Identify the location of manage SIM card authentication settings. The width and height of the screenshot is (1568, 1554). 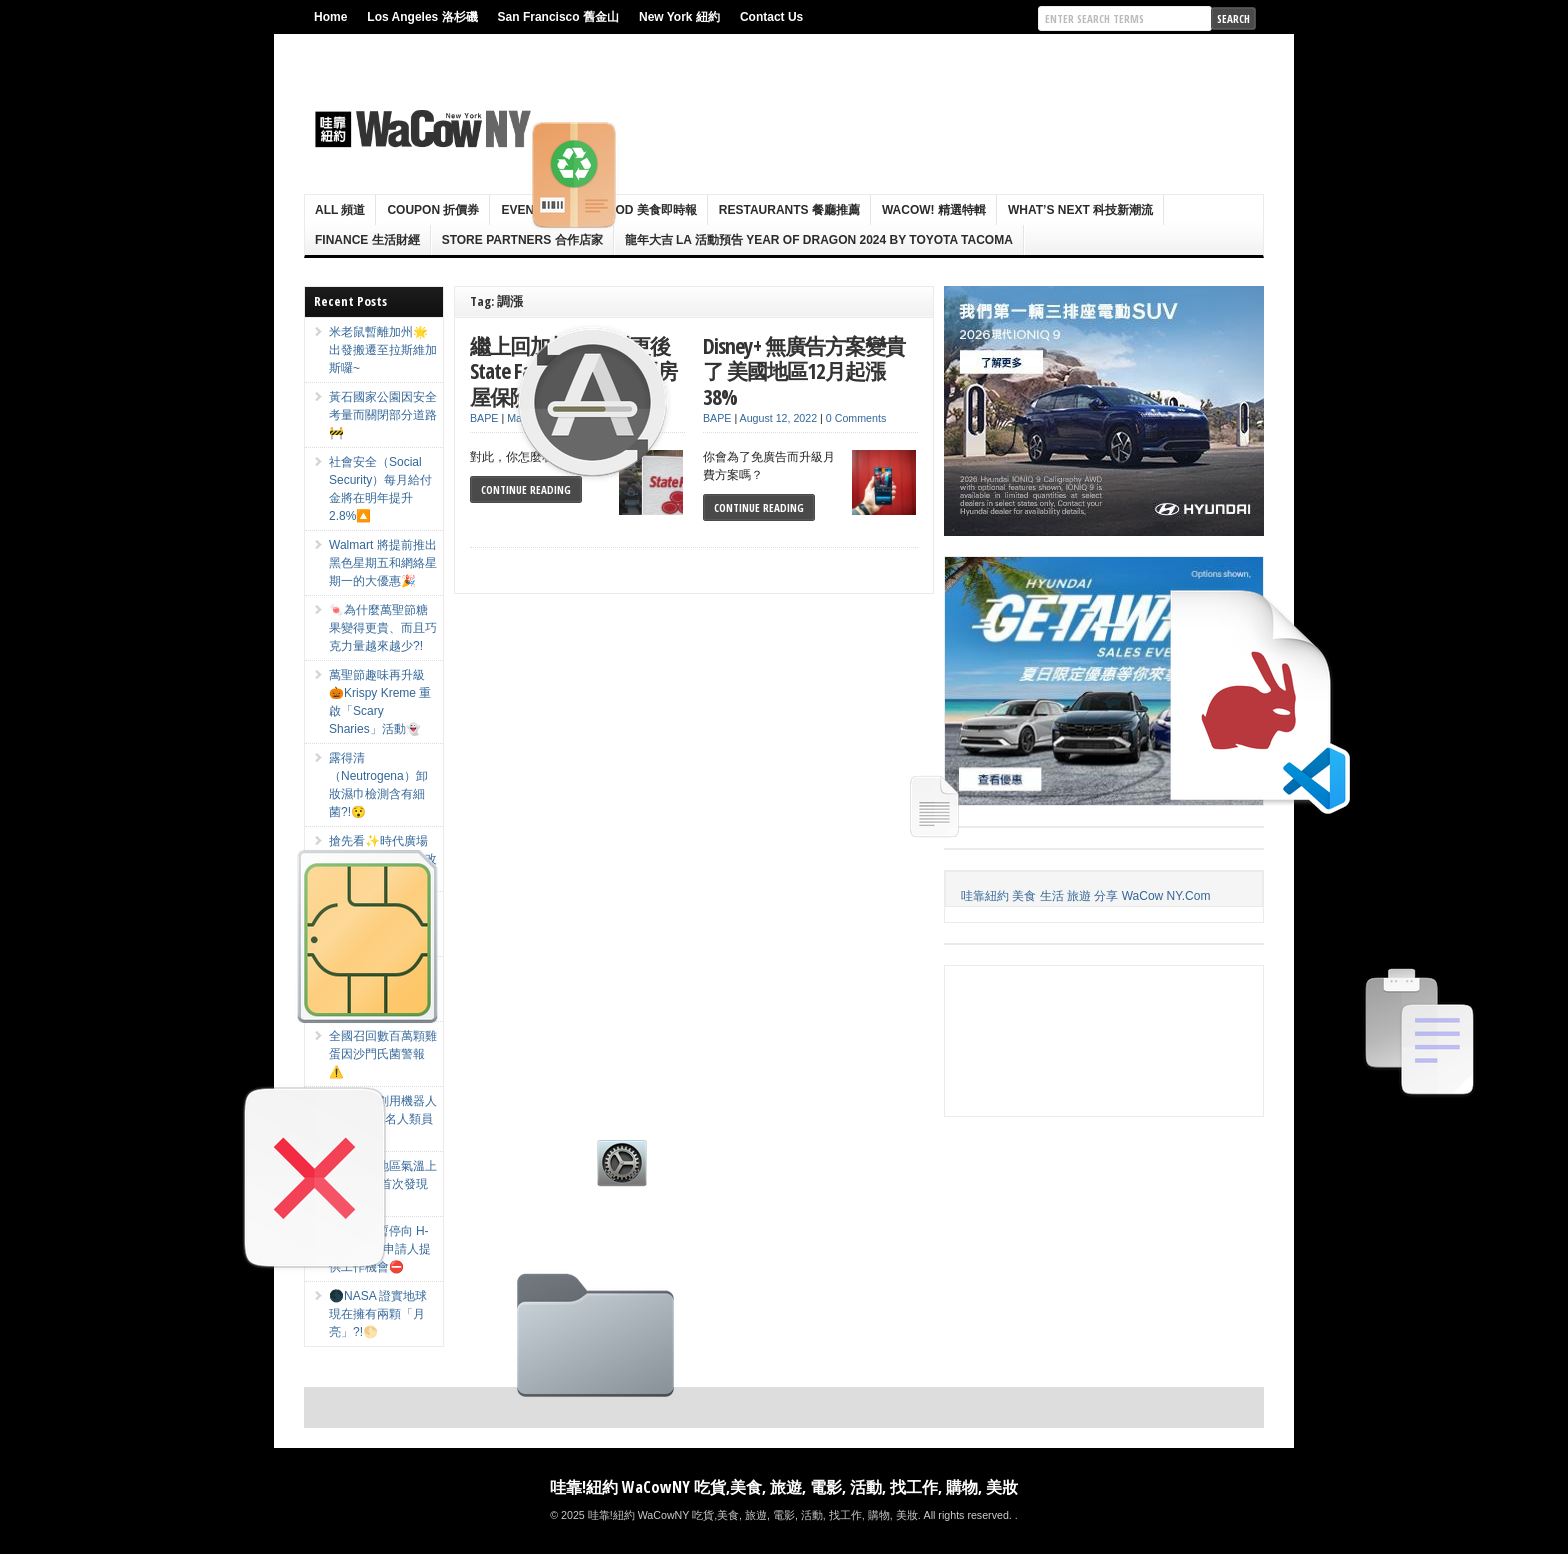
(367, 936).